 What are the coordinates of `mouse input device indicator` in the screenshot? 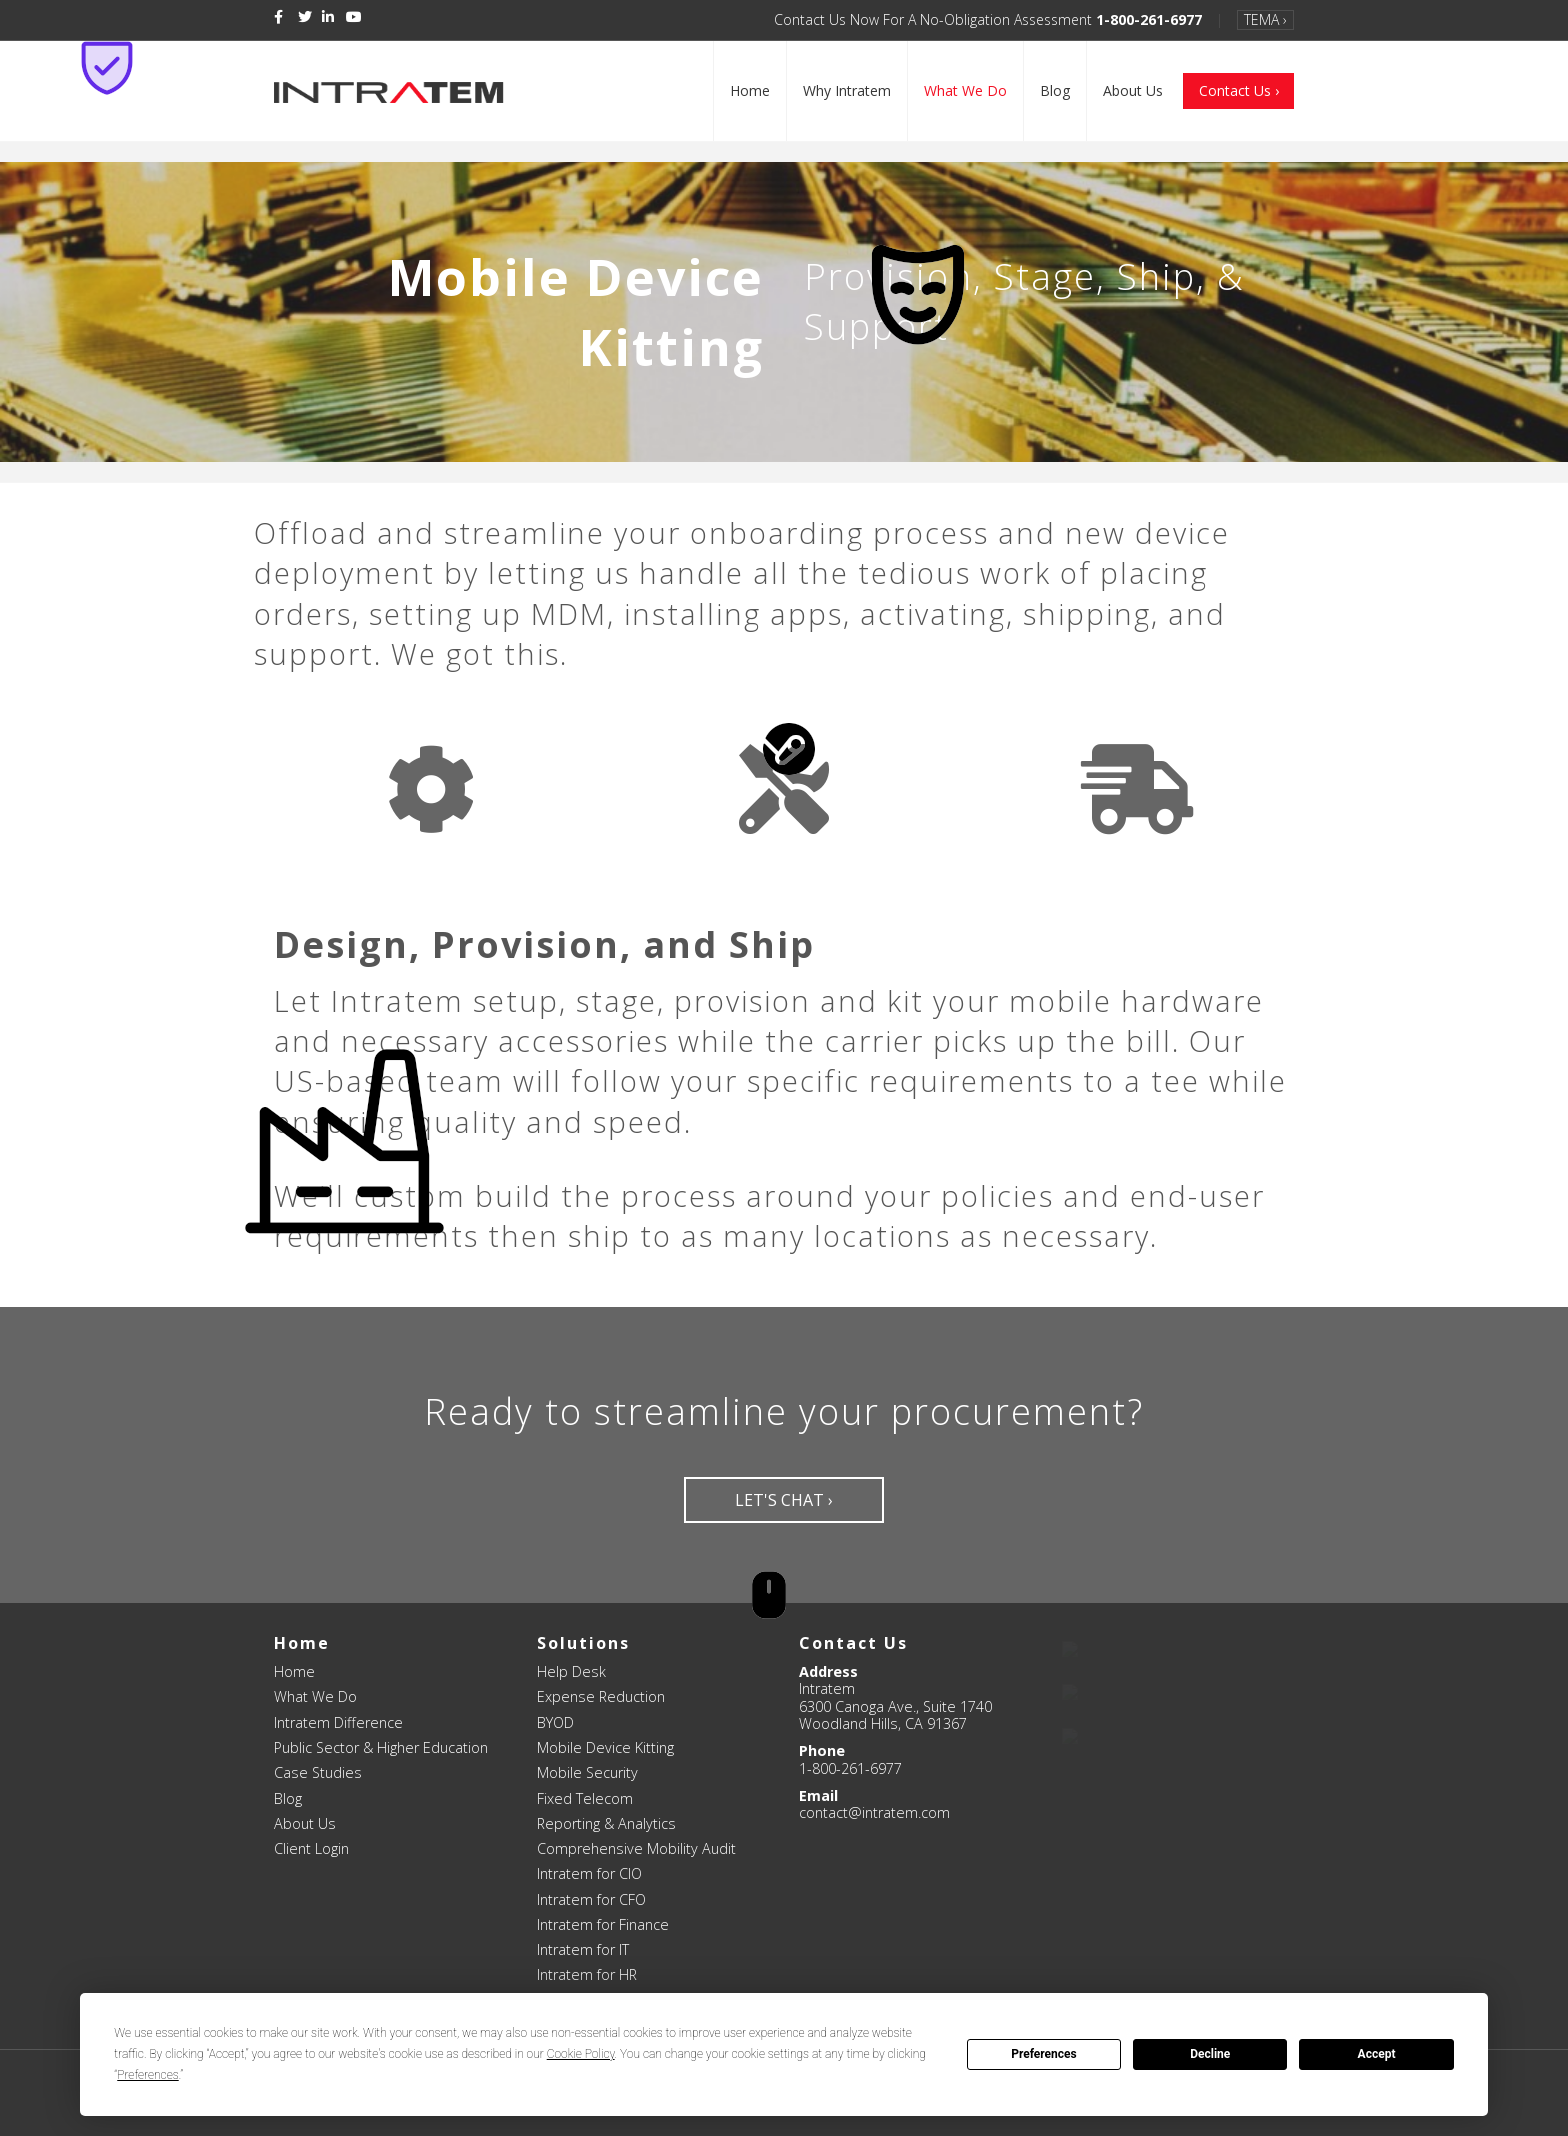 It's located at (769, 1595).